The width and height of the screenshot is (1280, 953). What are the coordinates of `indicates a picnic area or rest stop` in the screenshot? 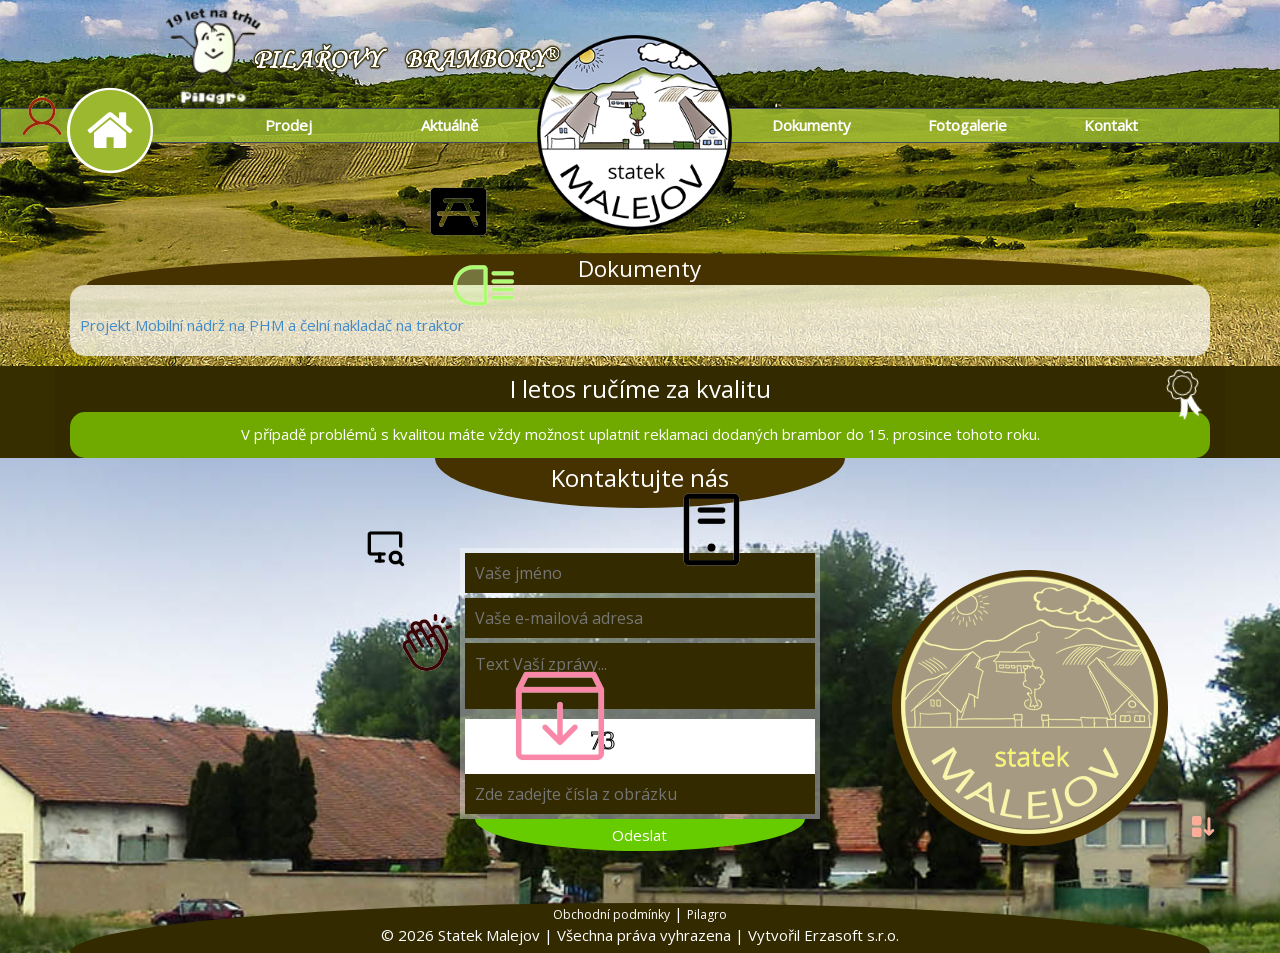 It's located at (458, 211).